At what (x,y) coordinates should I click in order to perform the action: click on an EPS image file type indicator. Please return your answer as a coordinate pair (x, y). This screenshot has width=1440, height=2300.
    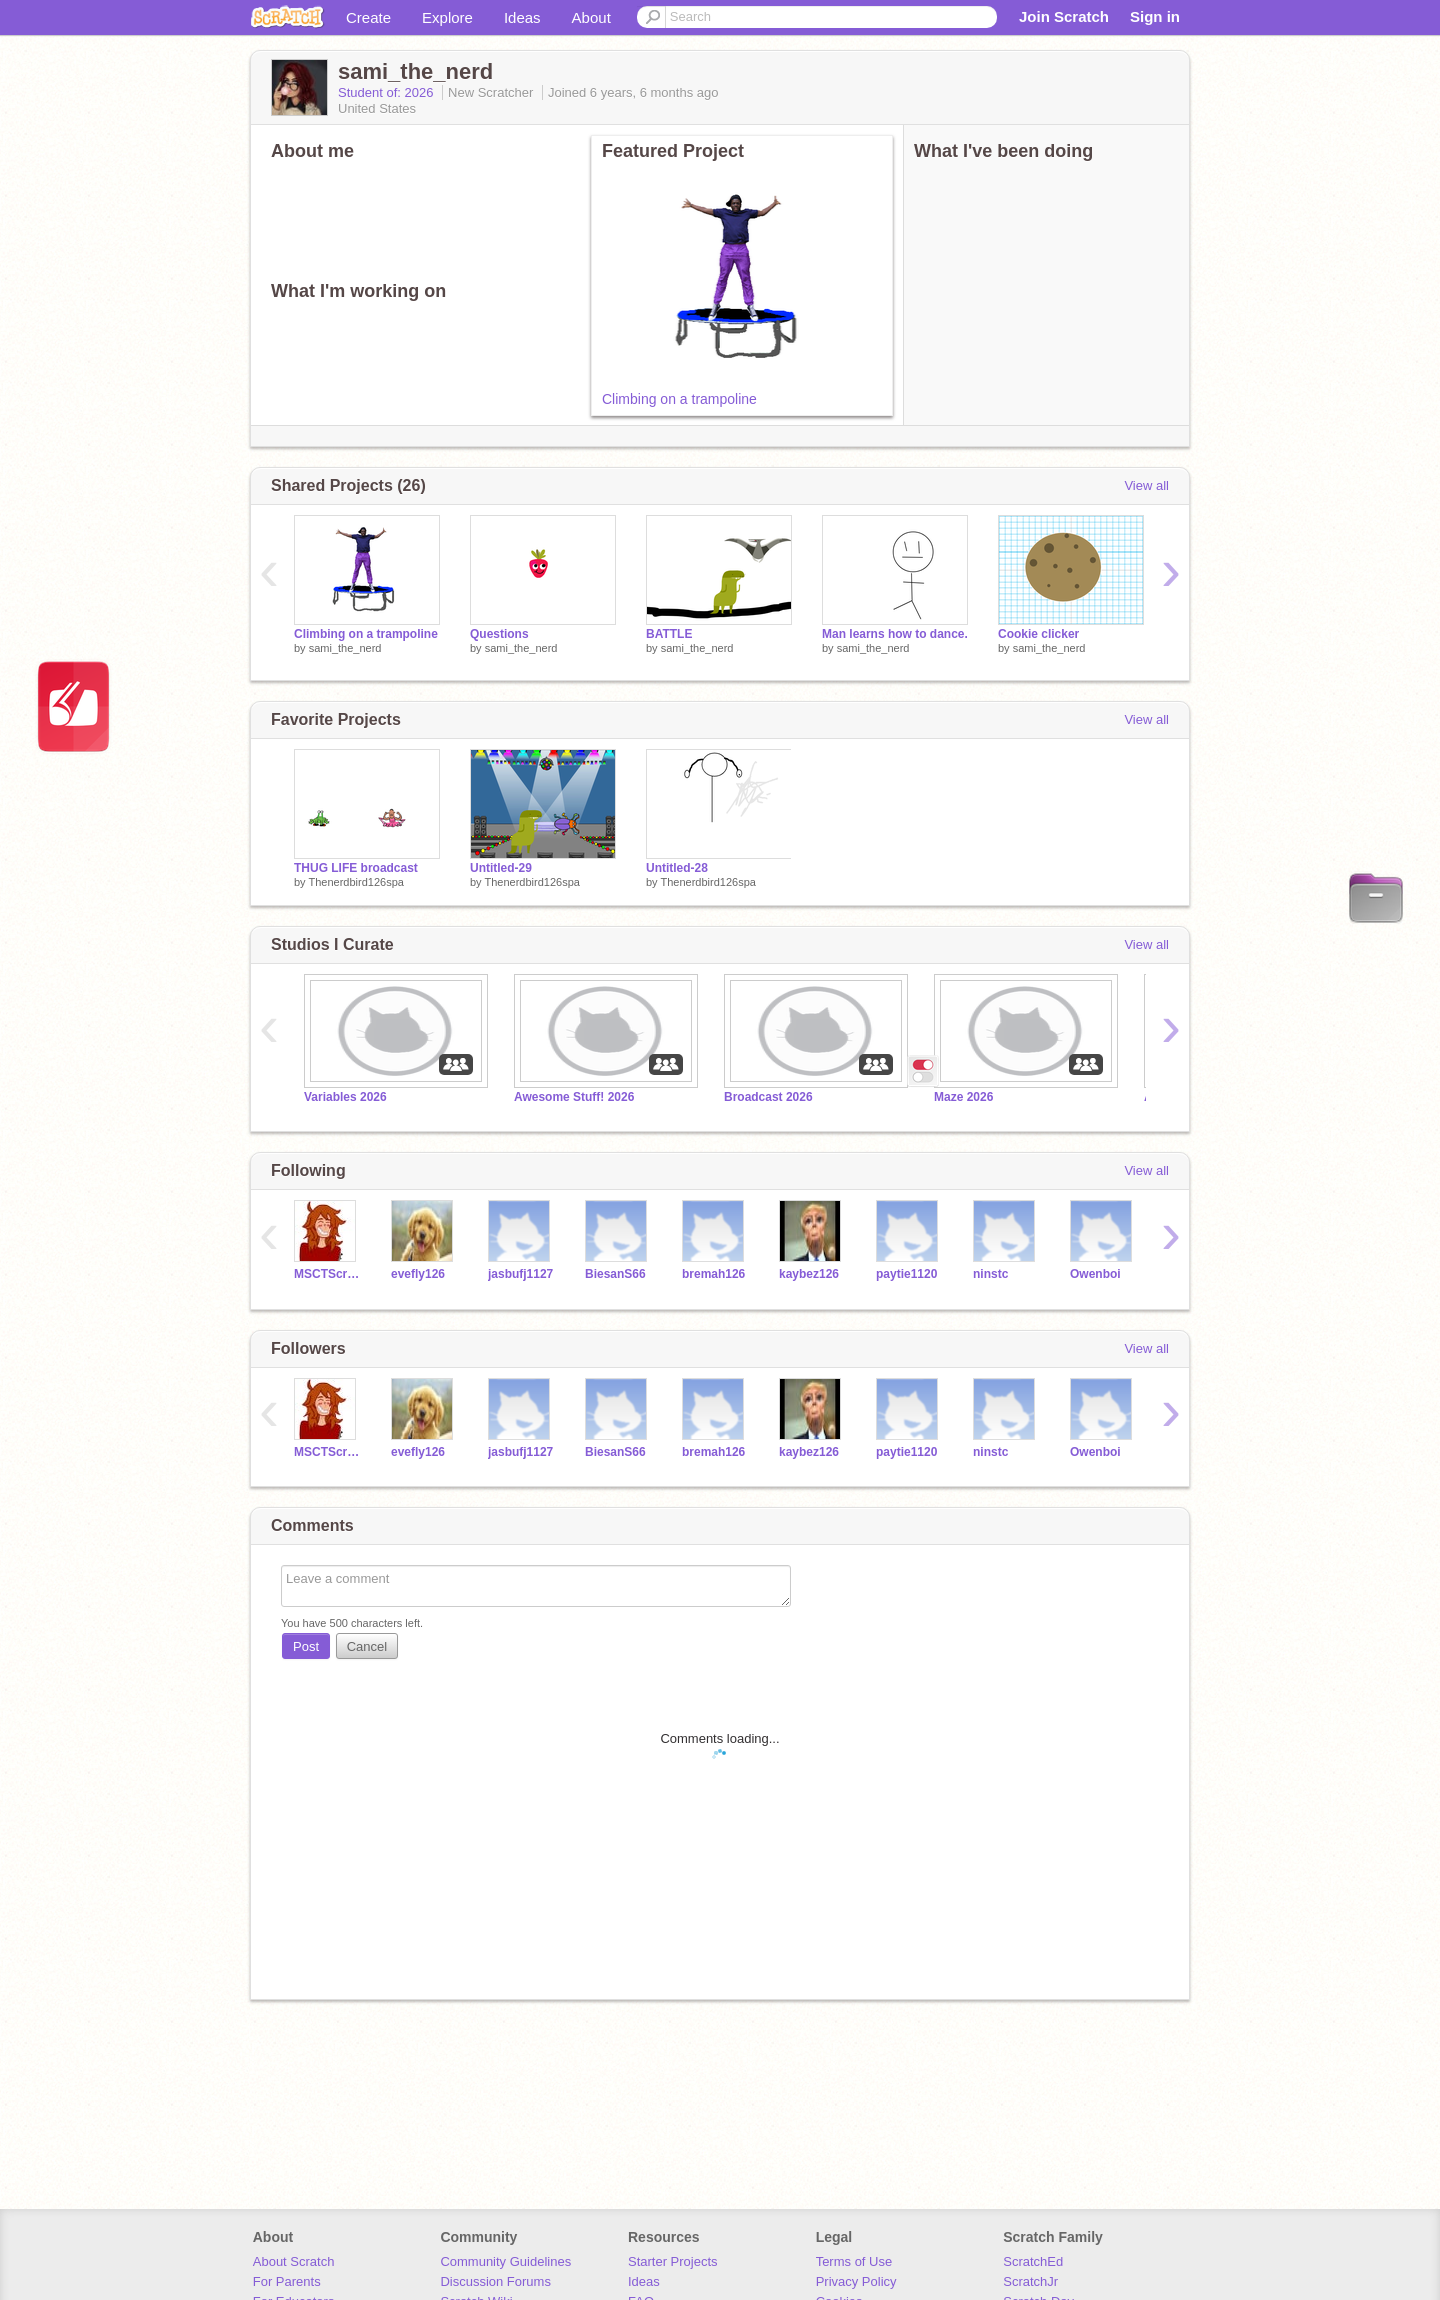
    Looking at the image, I should click on (73, 706).